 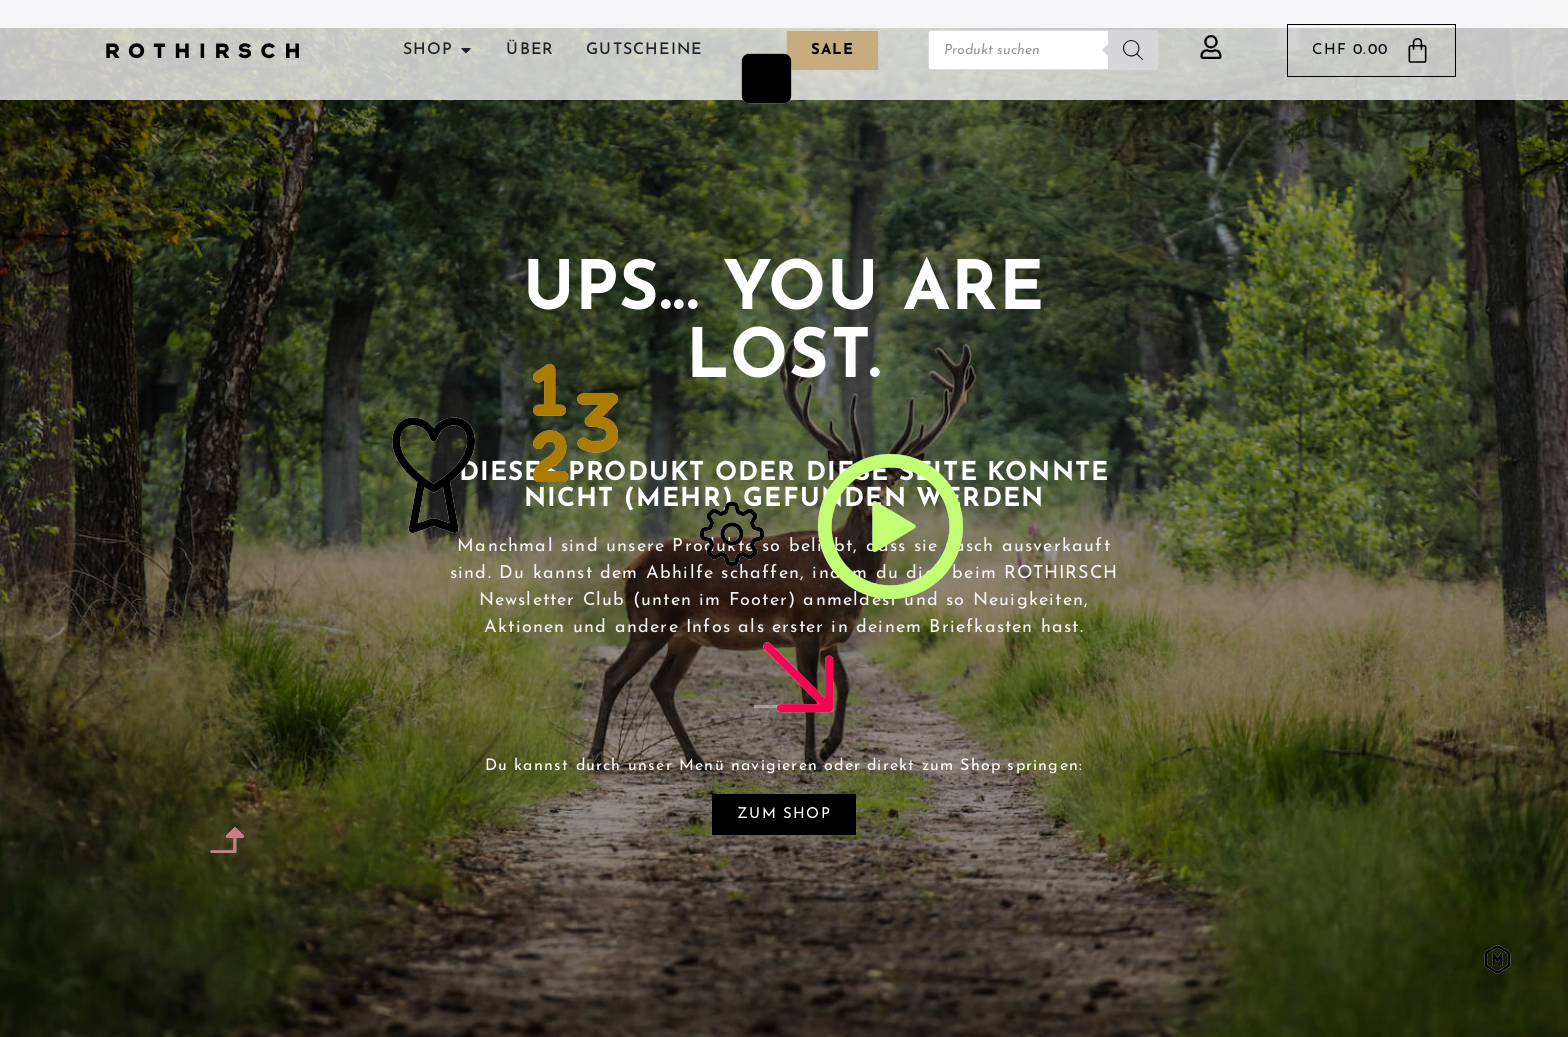 What do you see at coordinates (795, 674) in the screenshot?
I see `navigate to the next item diagonally` at bounding box center [795, 674].